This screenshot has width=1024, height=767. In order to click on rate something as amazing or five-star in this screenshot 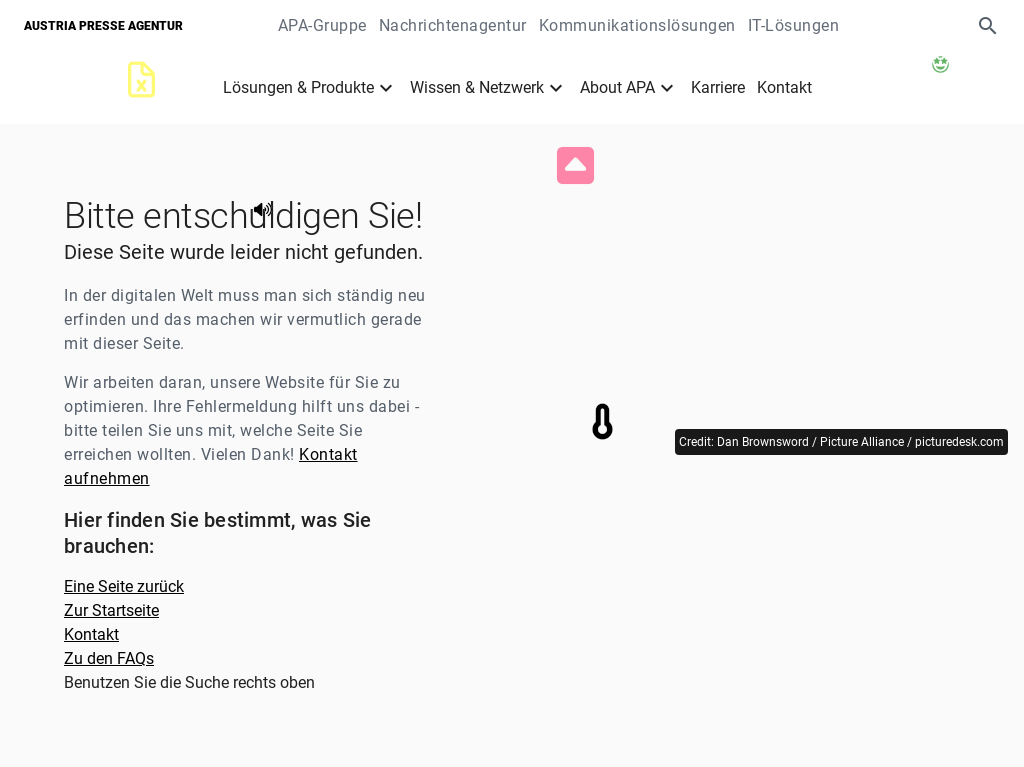, I will do `click(940, 64)`.